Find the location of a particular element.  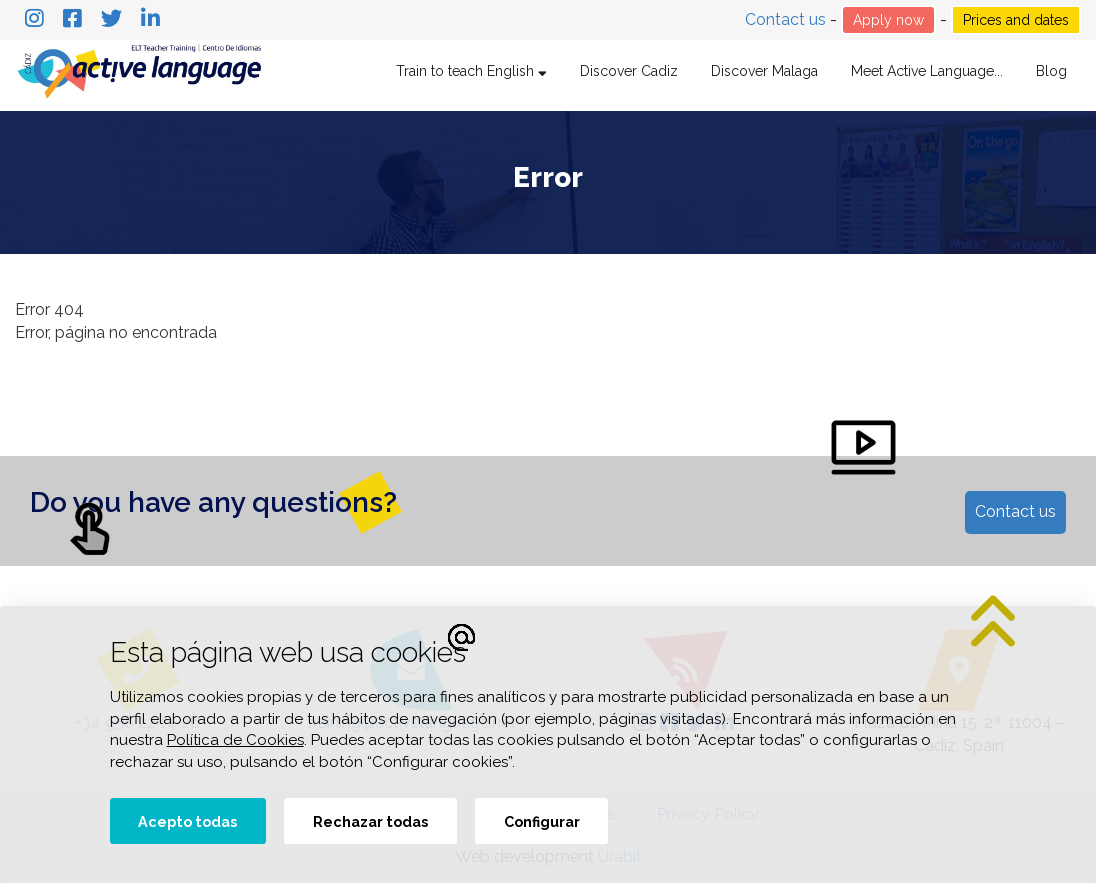

play or watch a video is located at coordinates (863, 447).